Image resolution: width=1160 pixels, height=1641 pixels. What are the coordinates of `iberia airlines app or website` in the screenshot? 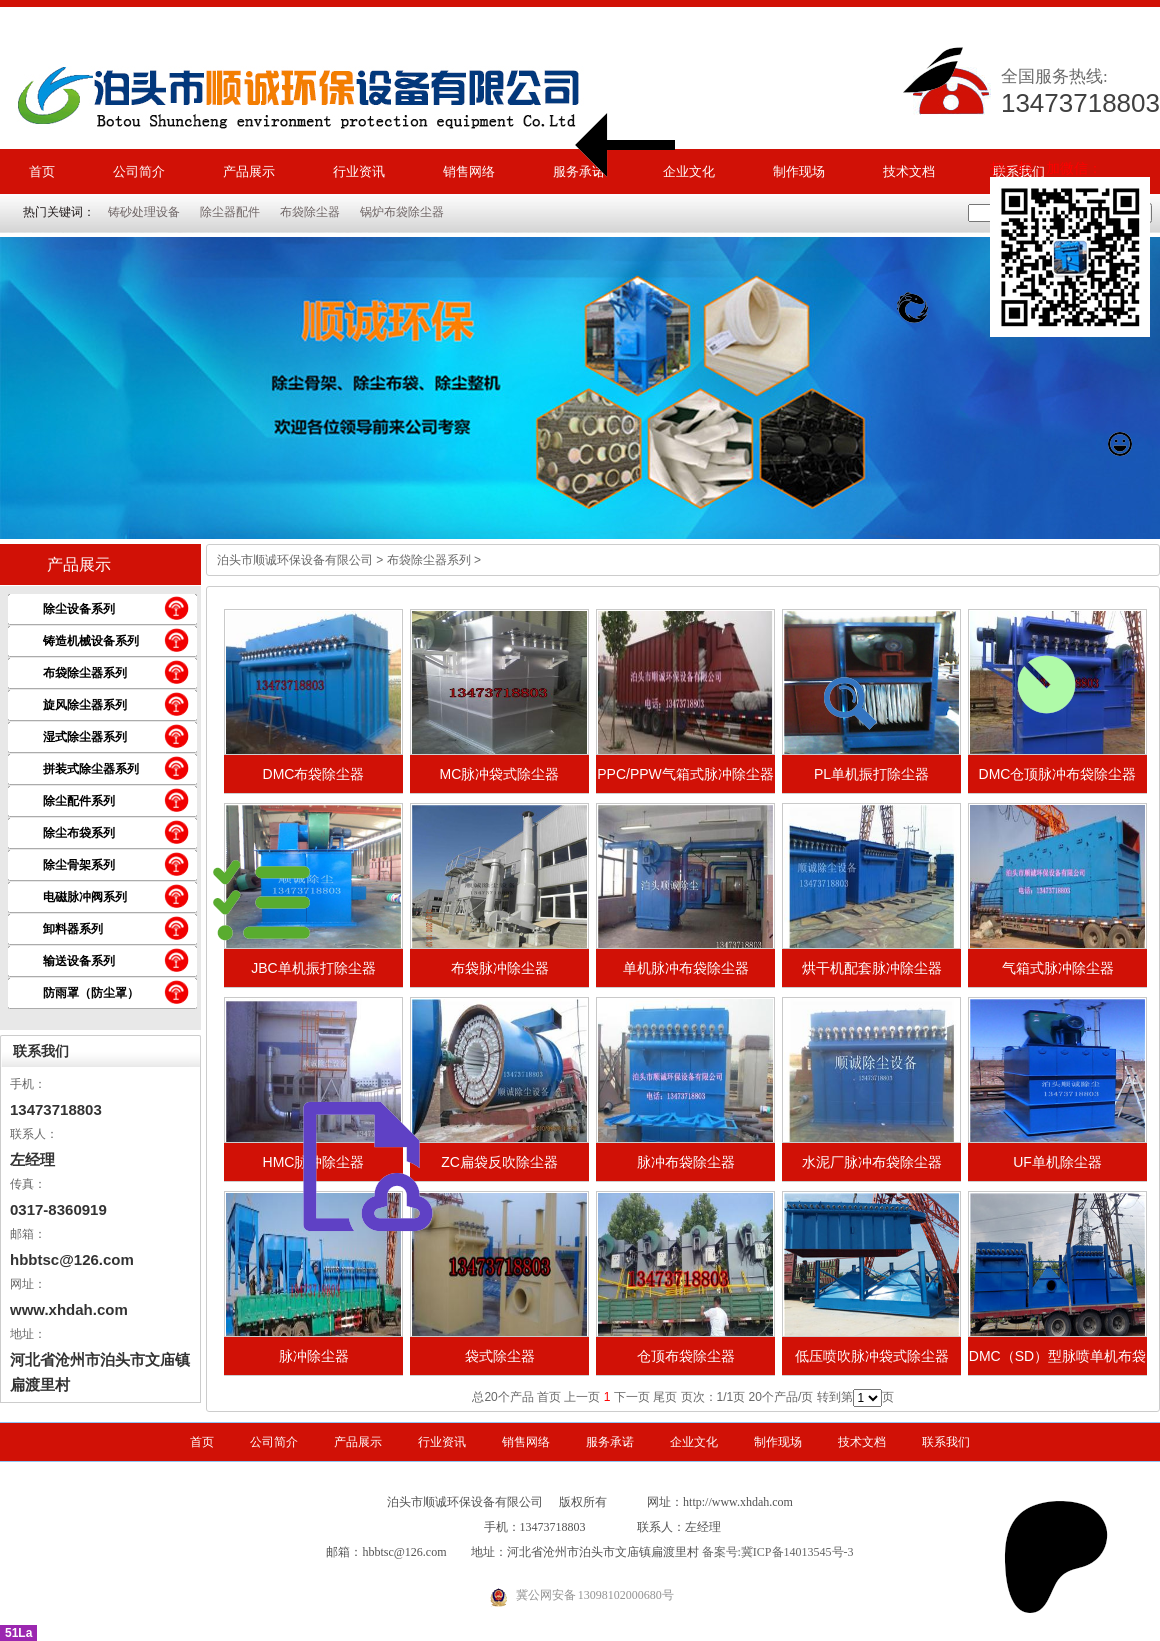 It's located at (933, 70).